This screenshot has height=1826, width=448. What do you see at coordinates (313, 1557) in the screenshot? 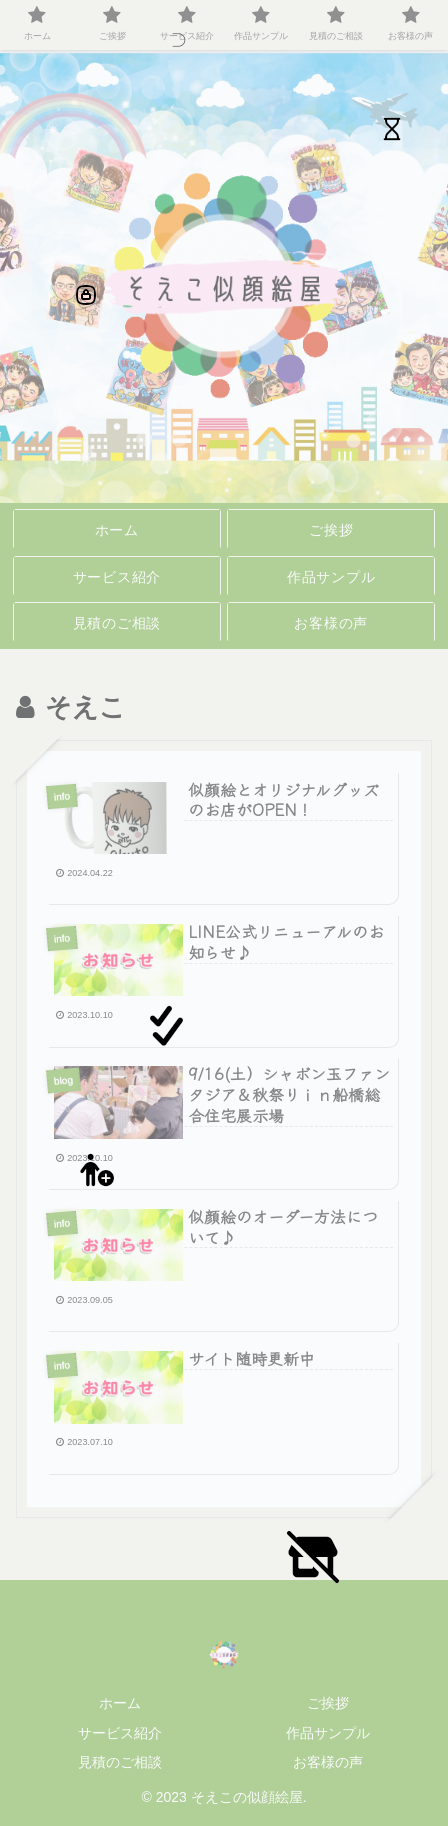
I see `indicates a closed or unavailable shop` at bounding box center [313, 1557].